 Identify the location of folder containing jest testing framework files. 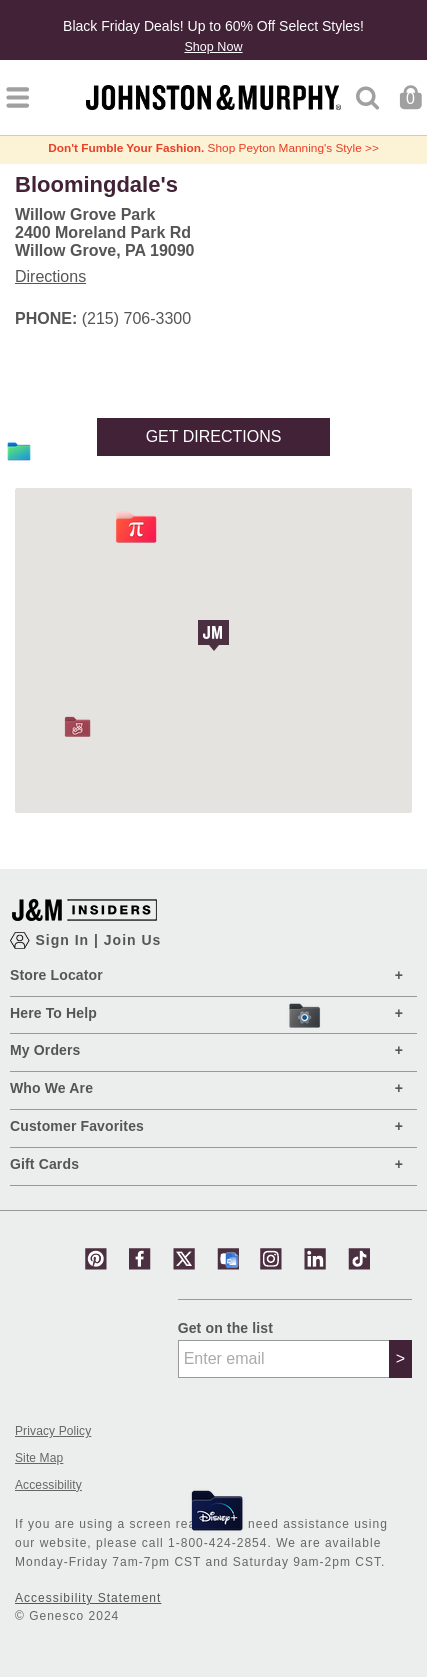
(77, 727).